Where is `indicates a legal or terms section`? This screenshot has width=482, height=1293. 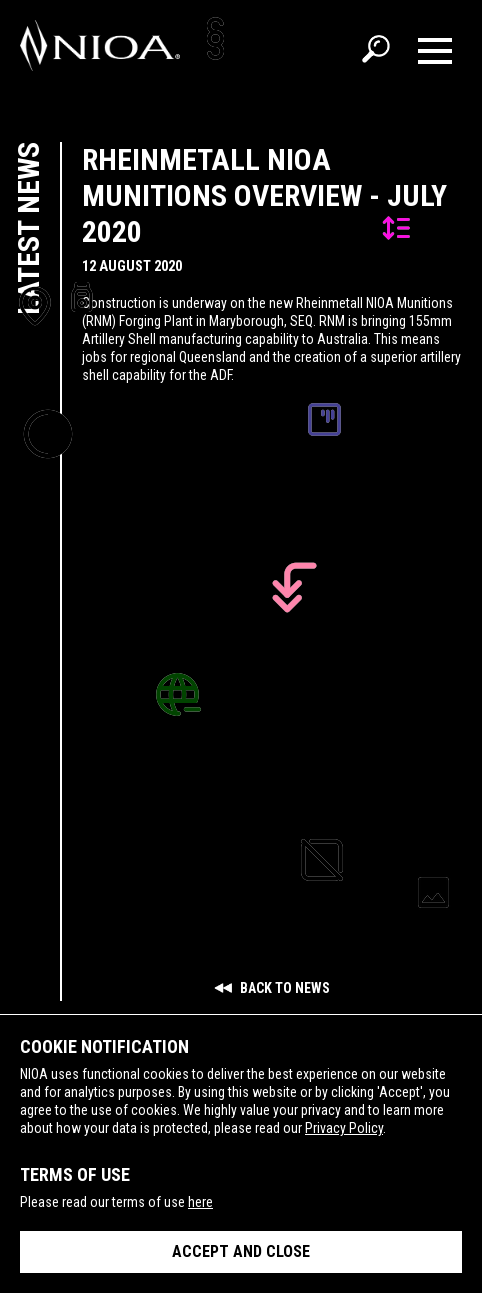 indicates a legal or terms section is located at coordinates (215, 38).